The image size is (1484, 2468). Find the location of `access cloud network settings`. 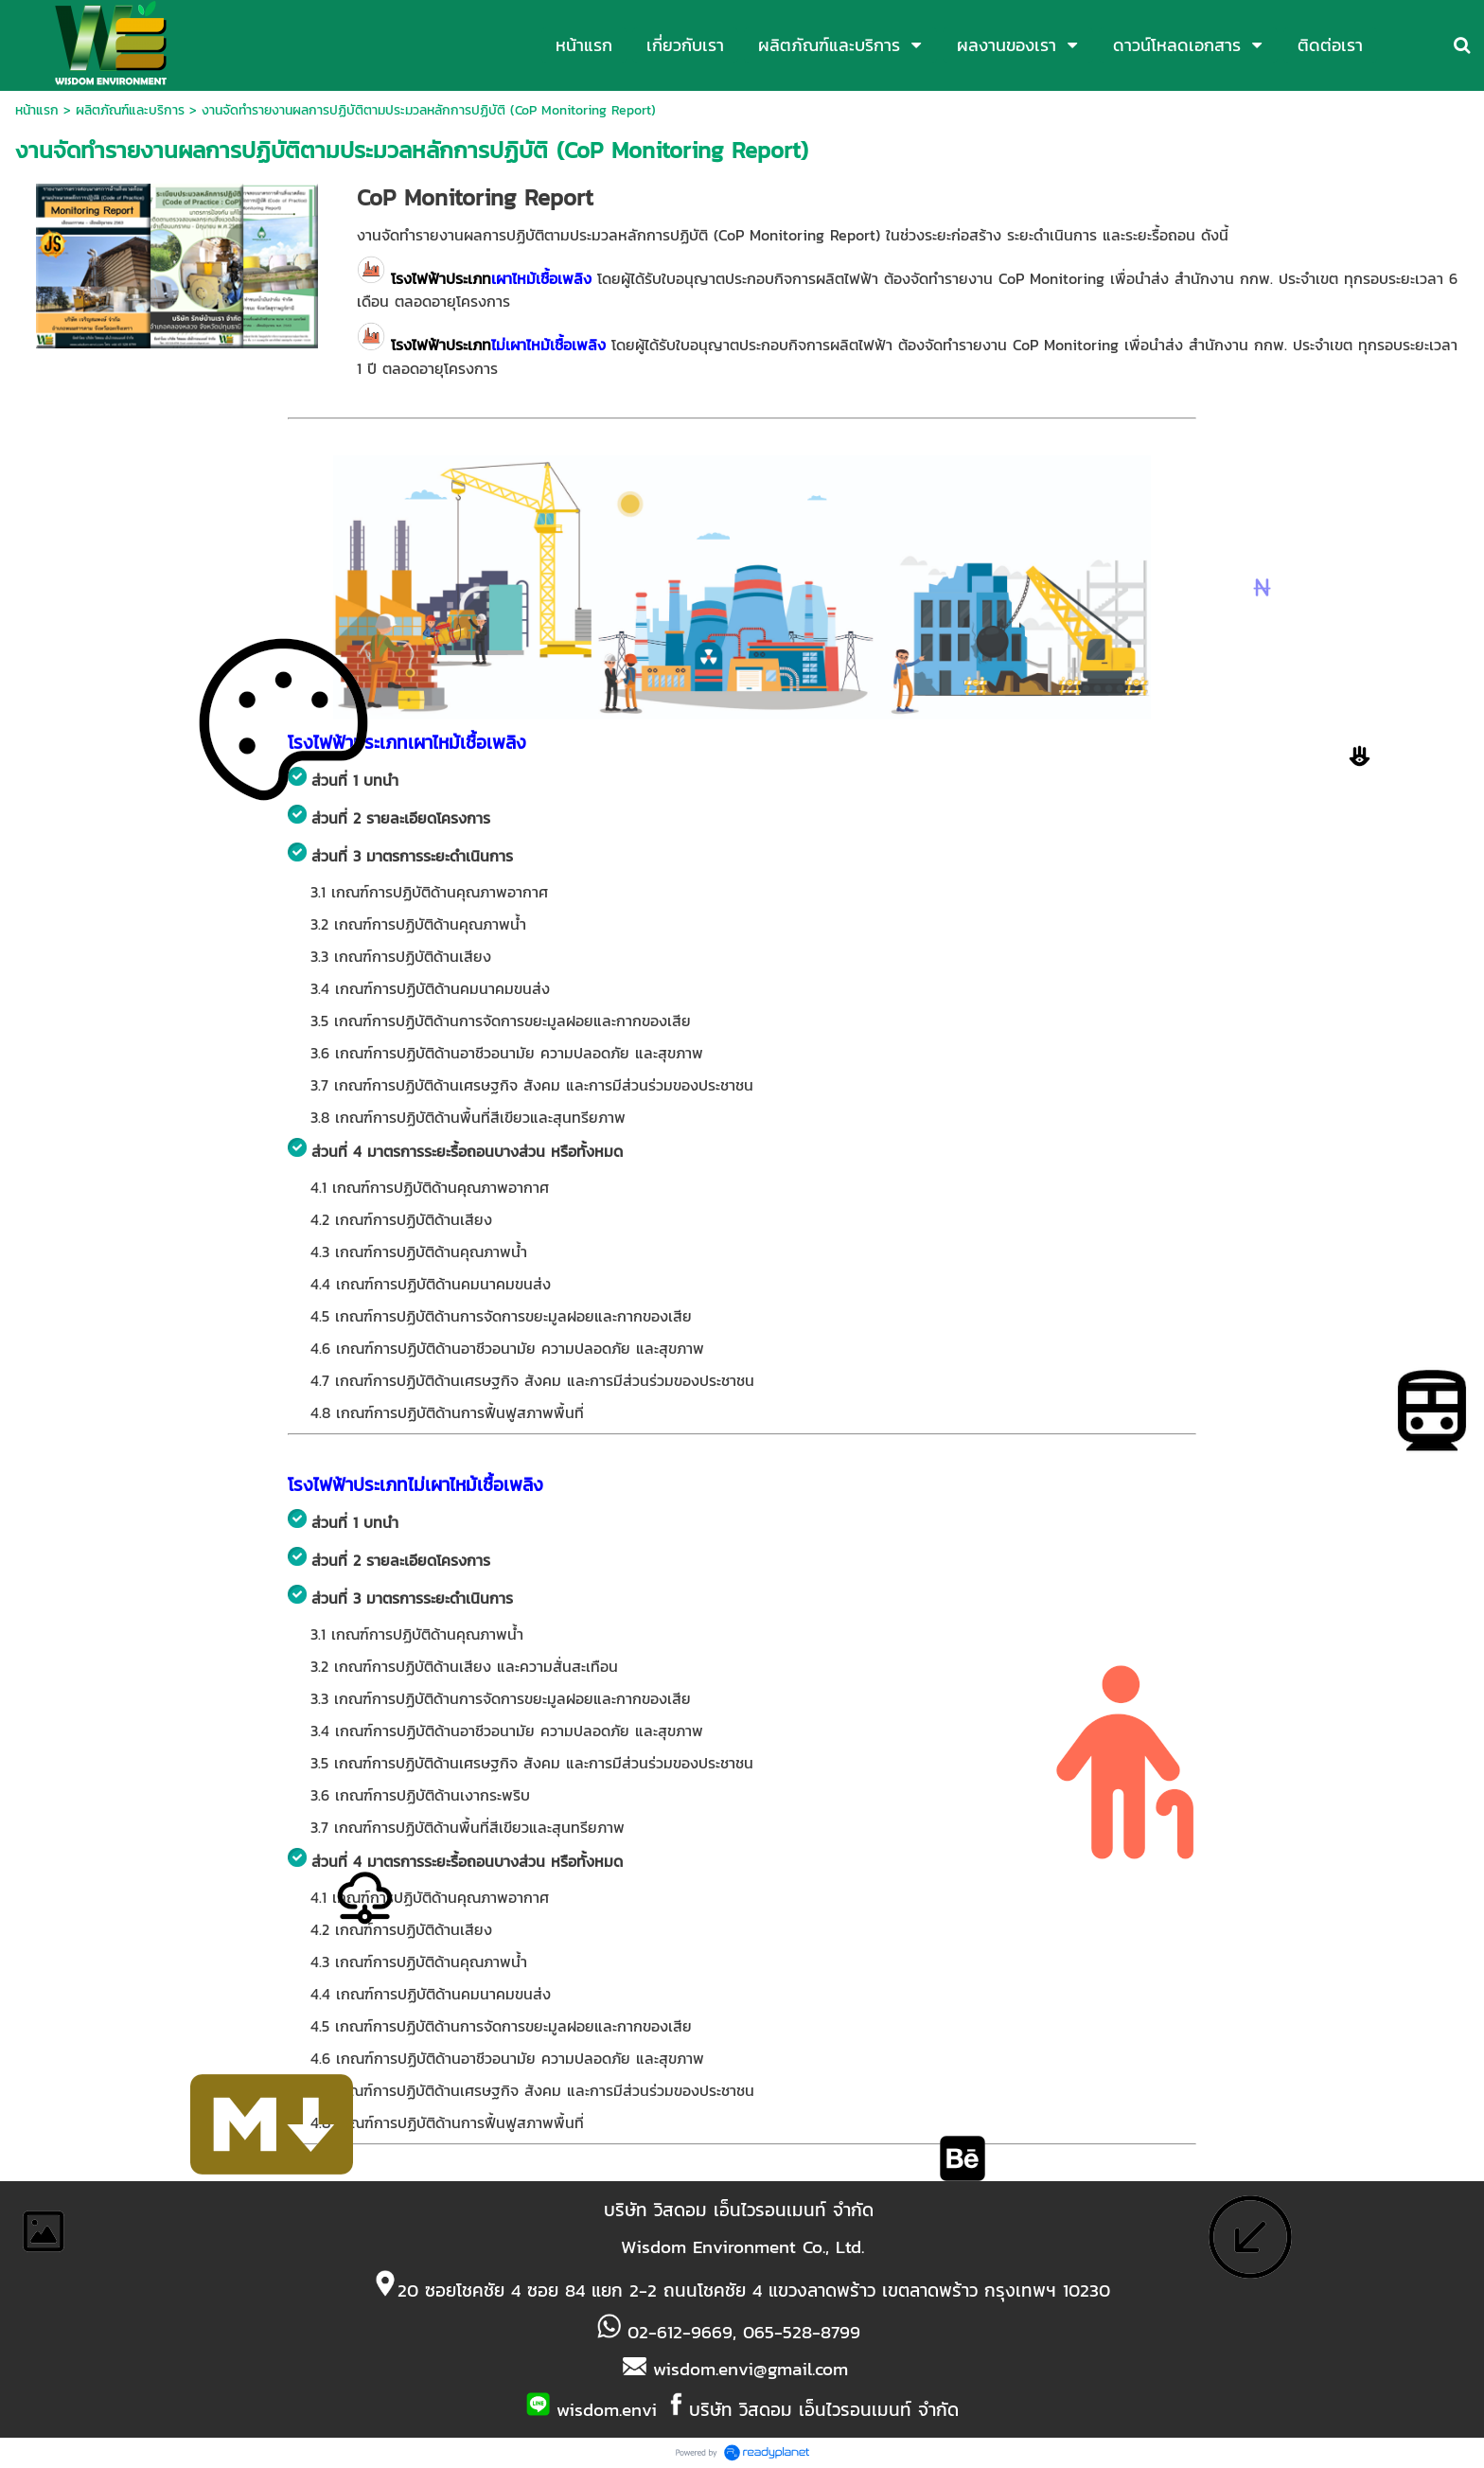

access cloud network settings is located at coordinates (364, 1896).